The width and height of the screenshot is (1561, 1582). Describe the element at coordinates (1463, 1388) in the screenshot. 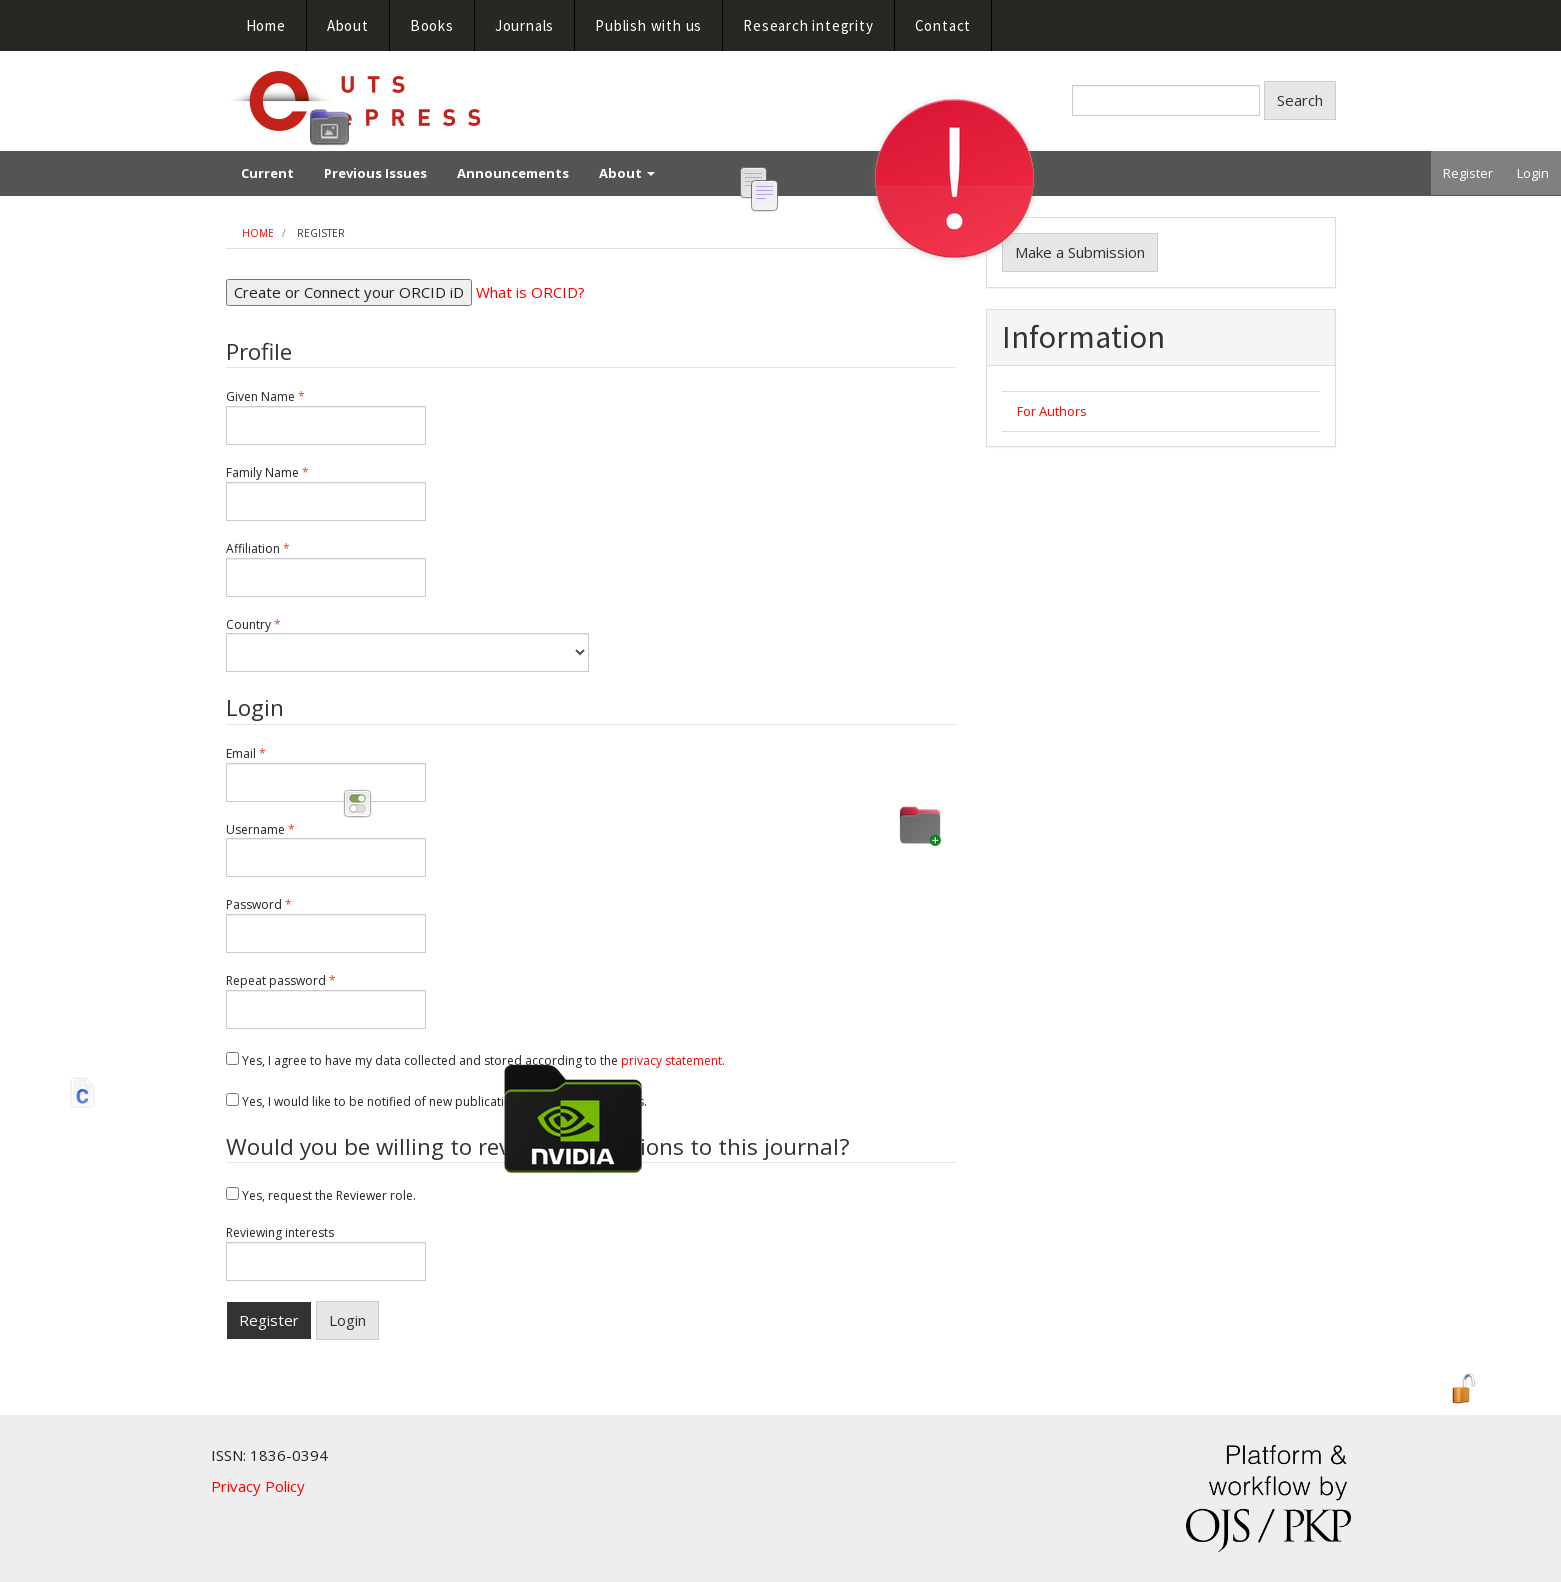

I see `indicates an unlocked or unsecured item` at that location.